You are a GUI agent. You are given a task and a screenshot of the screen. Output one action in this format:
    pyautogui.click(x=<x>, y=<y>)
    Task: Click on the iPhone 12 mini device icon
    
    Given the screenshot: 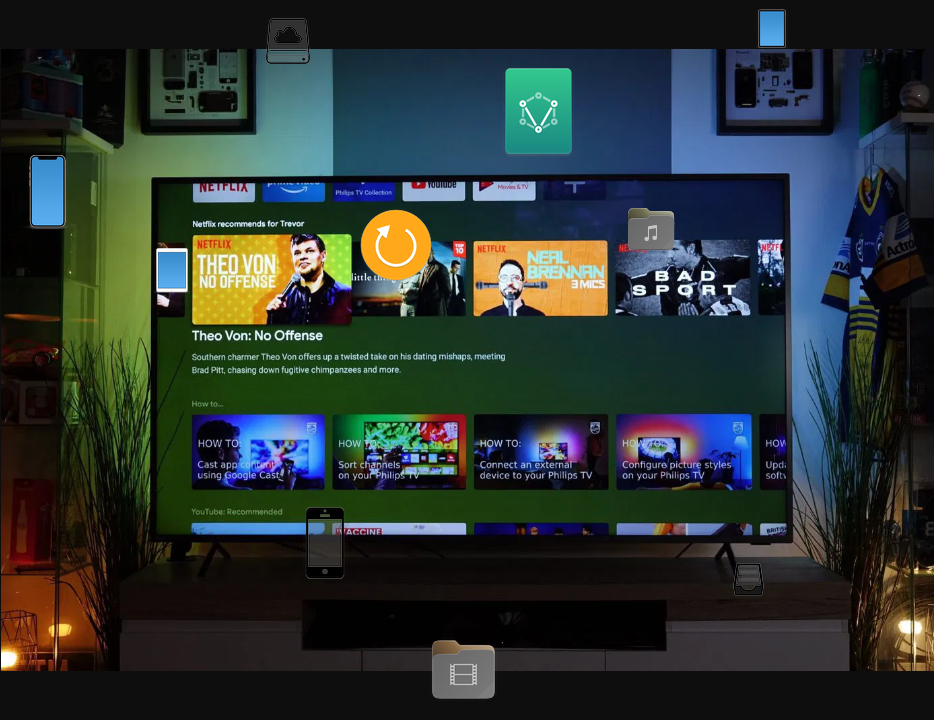 What is the action you would take?
    pyautogui.click(x=47, y=192)
    